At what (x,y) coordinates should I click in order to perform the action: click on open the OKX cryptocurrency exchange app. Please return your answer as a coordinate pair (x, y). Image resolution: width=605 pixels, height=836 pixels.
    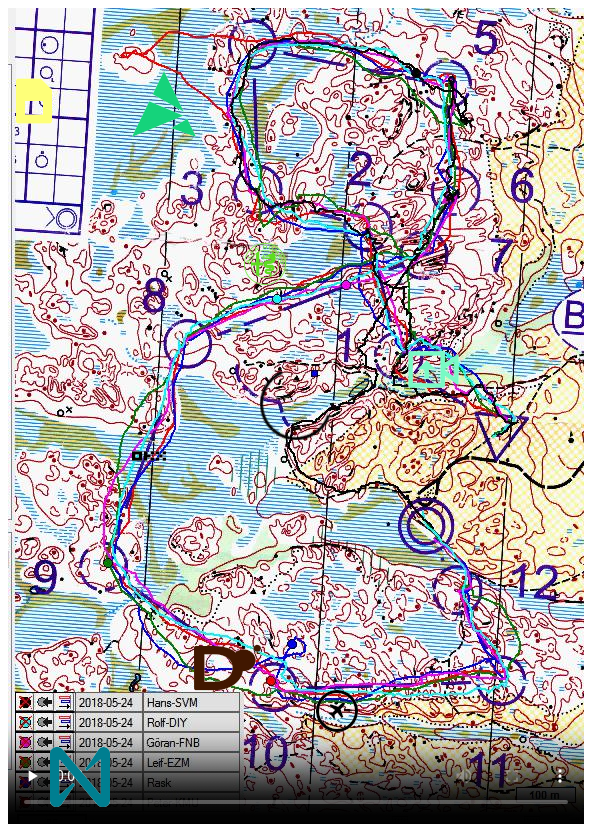
    Looking at the image, I should click on (149, 456).